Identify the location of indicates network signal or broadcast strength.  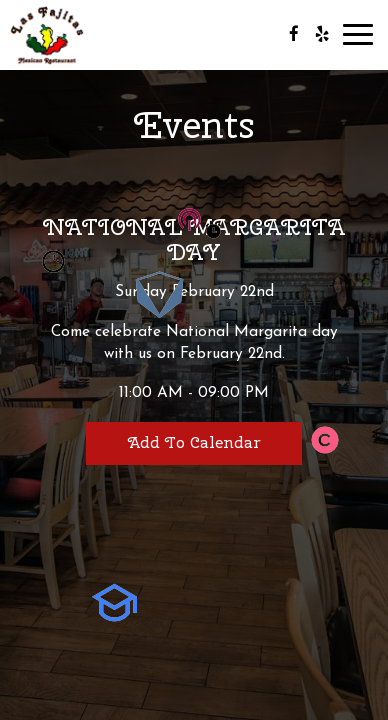
(189, 219).